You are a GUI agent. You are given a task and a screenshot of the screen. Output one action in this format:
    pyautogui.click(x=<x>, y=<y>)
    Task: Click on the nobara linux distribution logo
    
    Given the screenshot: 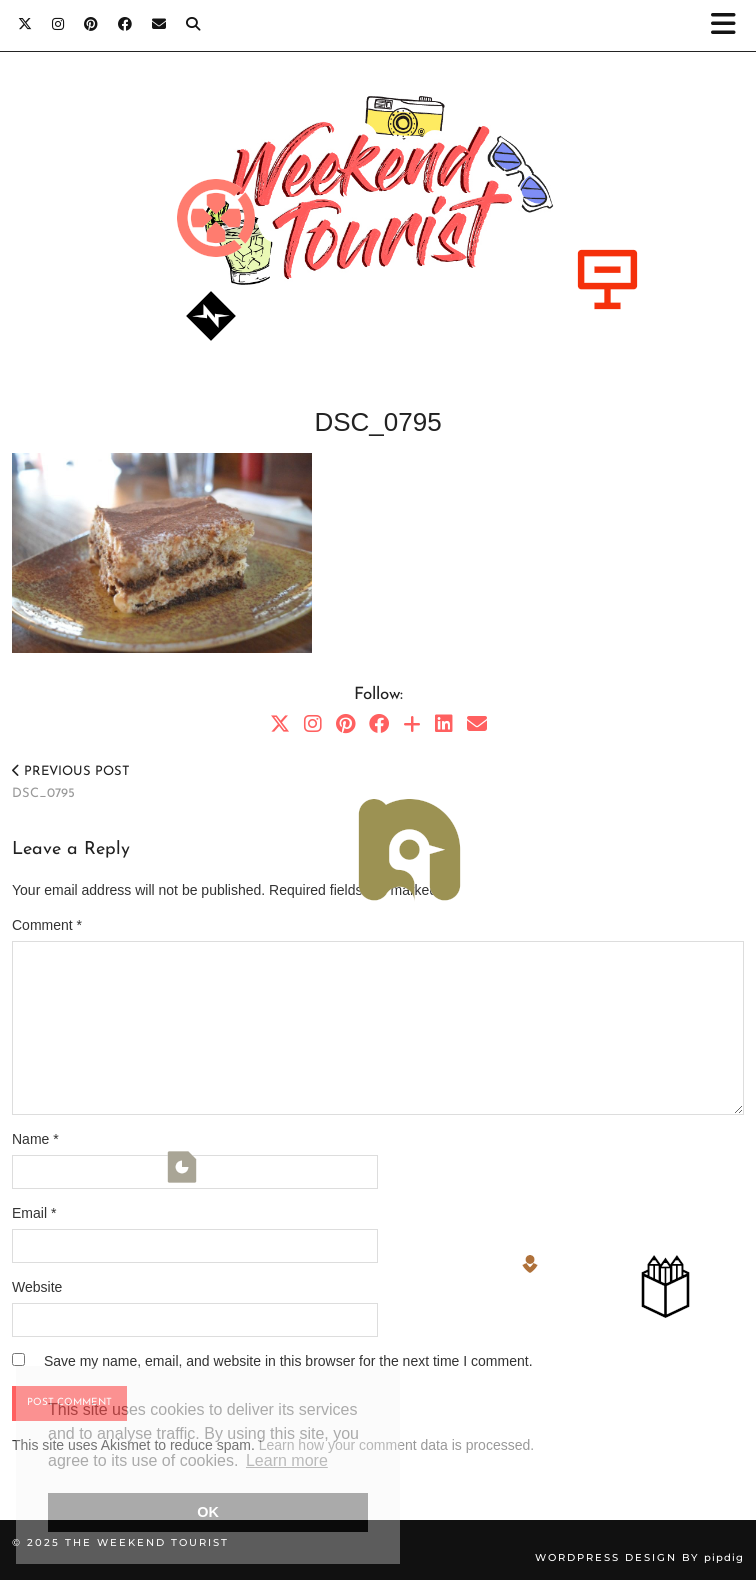 What is the action you would take?
    pyautogui.click(x=409, y=850)
    